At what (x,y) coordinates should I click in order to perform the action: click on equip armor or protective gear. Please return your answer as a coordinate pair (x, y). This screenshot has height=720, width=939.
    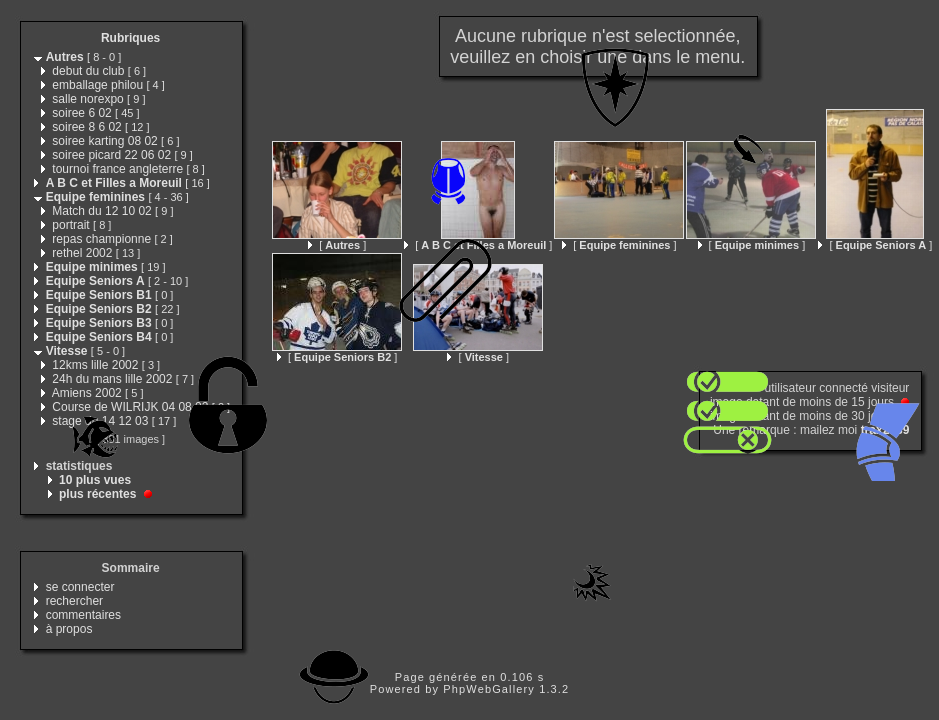
    Looking at the image, I should click on (448, 181).